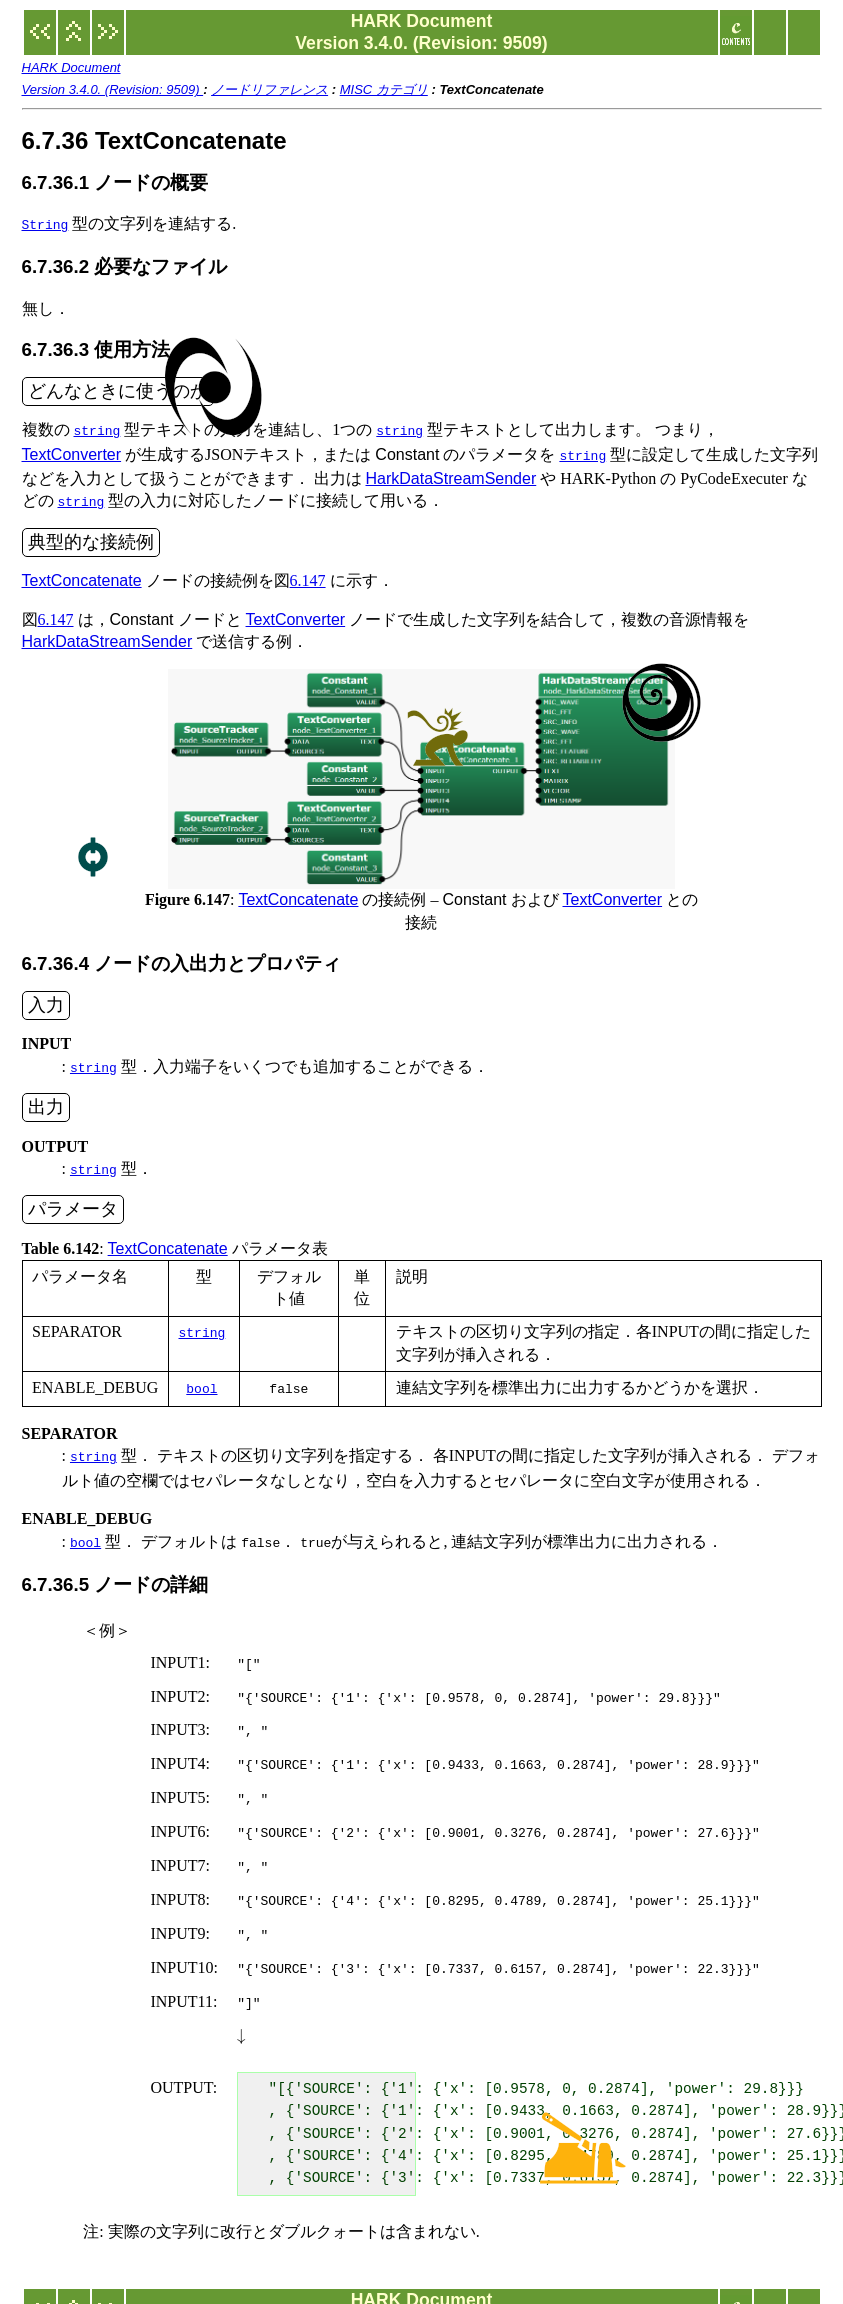 The width and height of the screenshot is (843, 2304). Describe the element at coordinates (661, 702) in the screenshot. I see `collectible shell currency or treasure item` at that location.